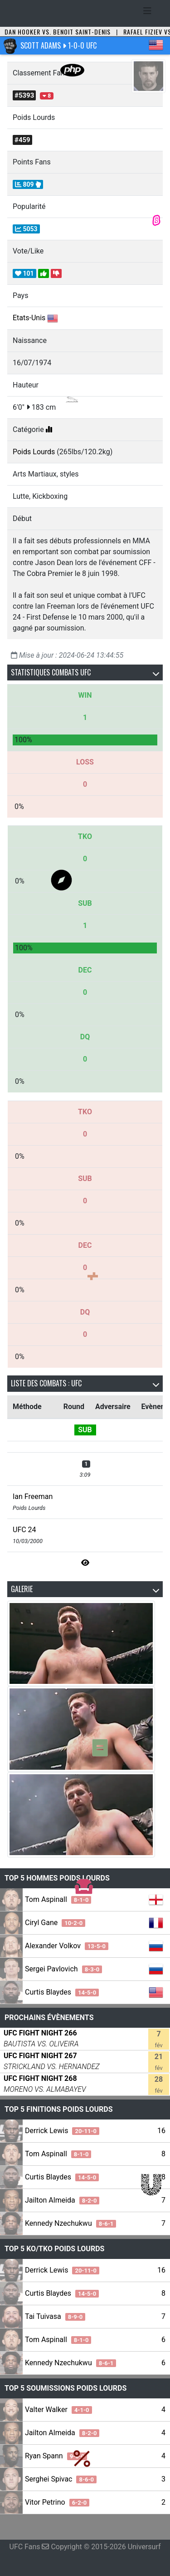 Image resolution: width=170 pixels, height=2576 pixels. What do you see at coordinates (82, 2458) in the screenshot?
I see `view discount or promotional offer` at bounding box center [82, 2458].